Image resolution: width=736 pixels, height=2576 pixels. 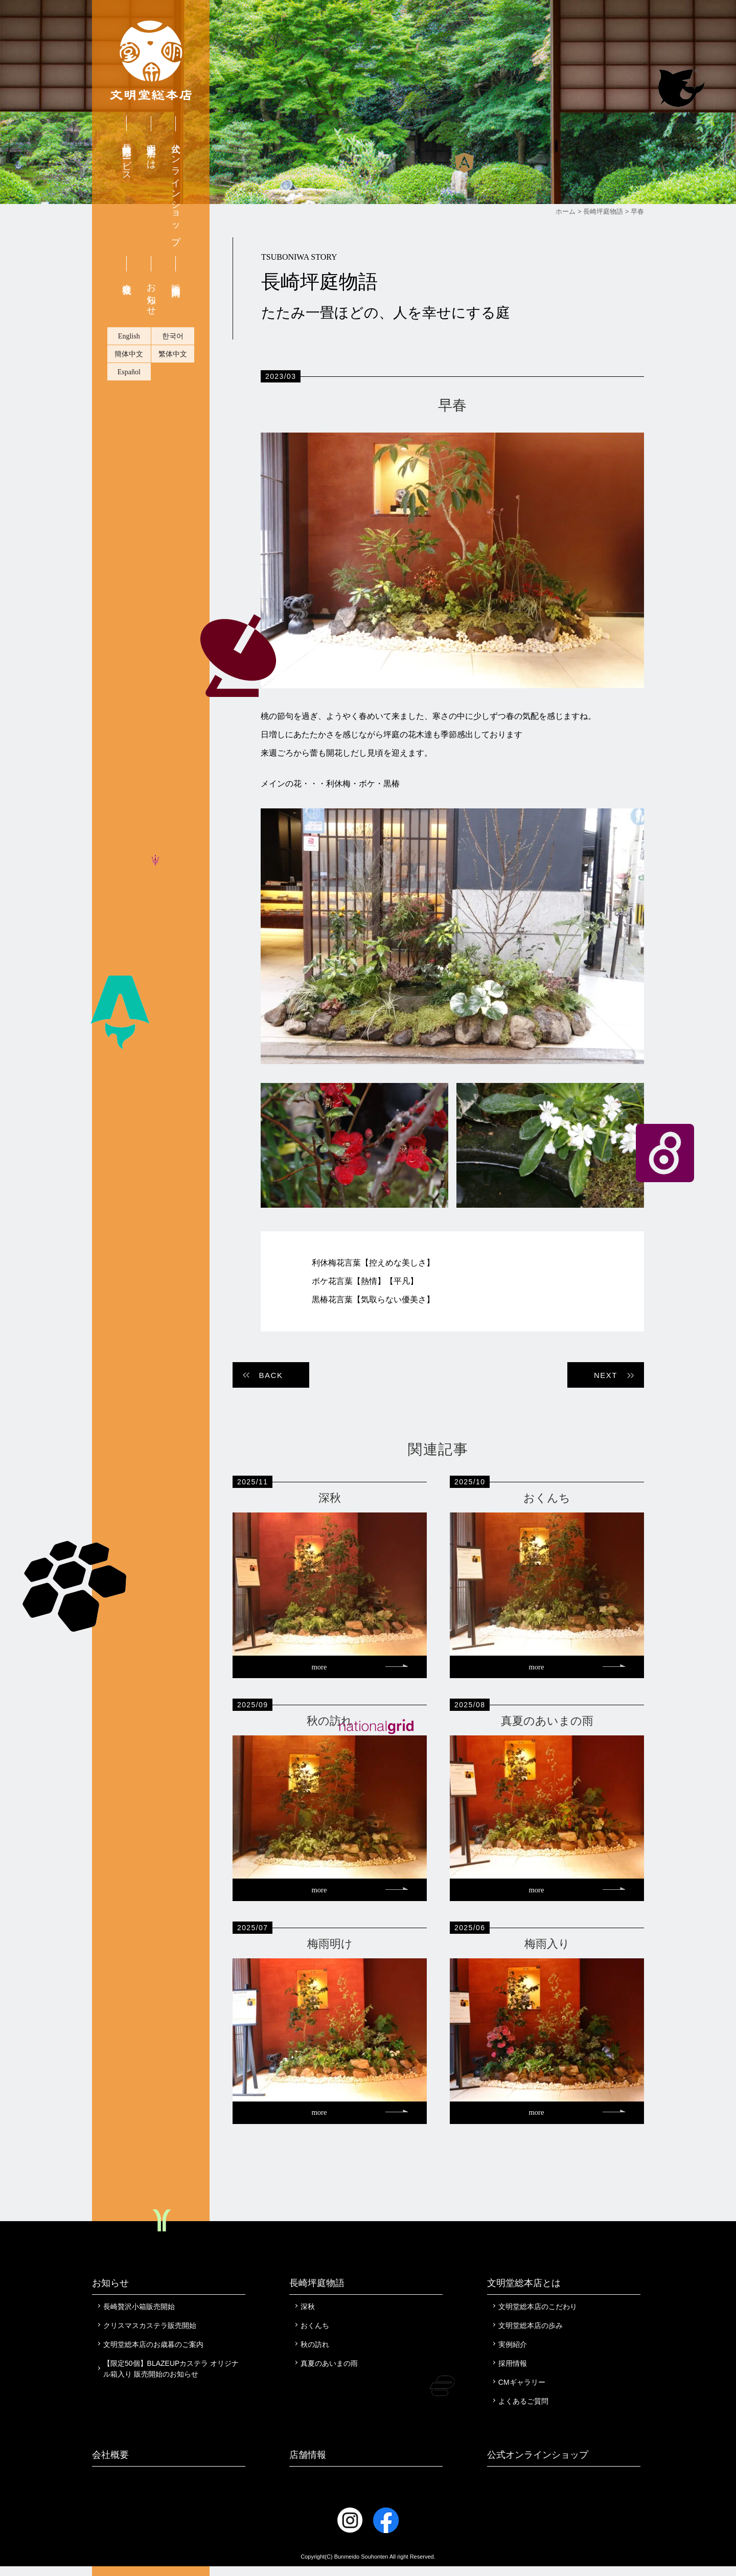 What do you see at coordinates (665, 1153) in the screenshot?
I see `open the Max streaming app` at bounding box center [665, 1153].